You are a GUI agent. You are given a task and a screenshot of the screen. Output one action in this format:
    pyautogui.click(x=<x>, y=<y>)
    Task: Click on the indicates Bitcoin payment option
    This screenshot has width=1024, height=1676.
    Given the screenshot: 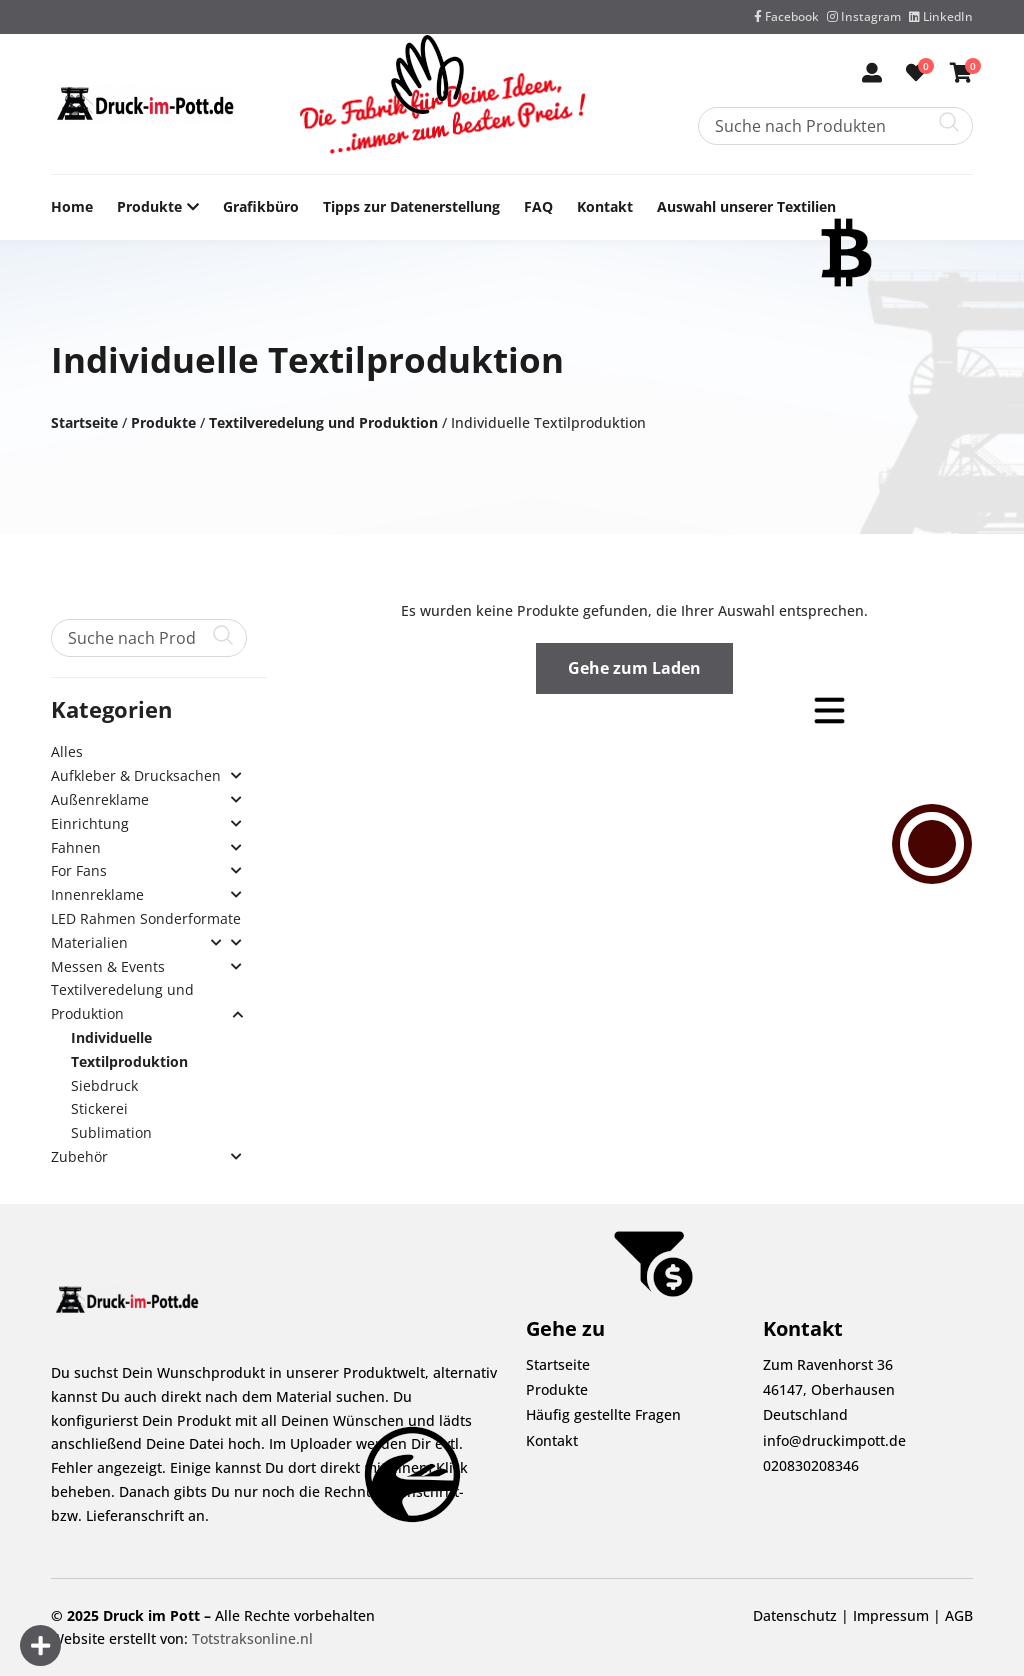 What is the action you would take?
    pyautogui.click(x=846, y=252)
    